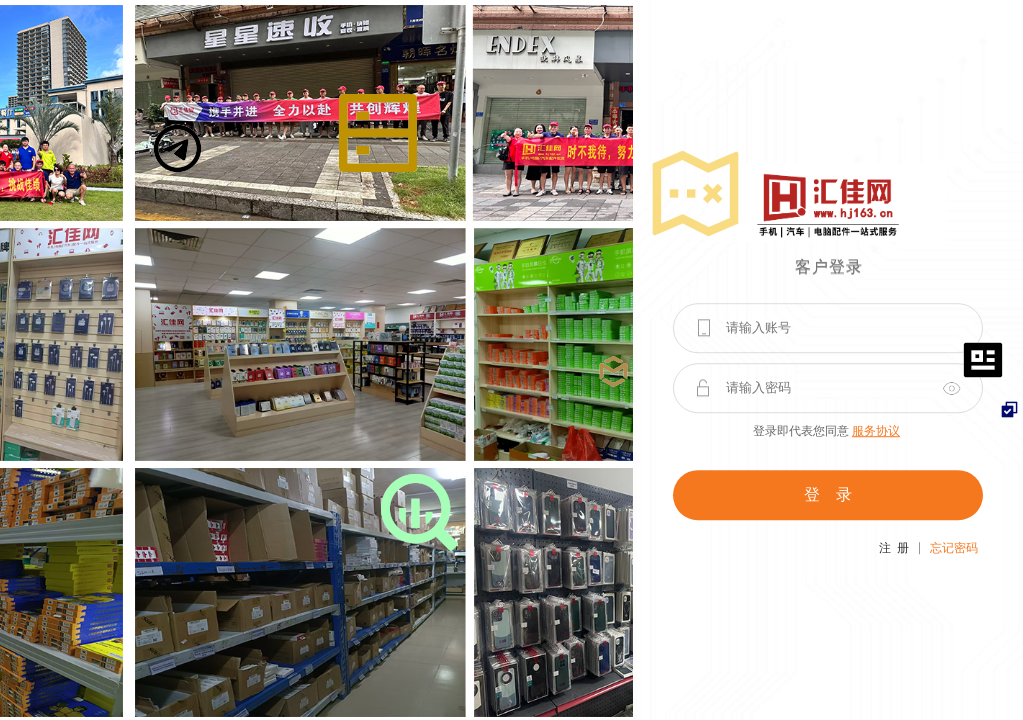 The image size is (1023, 720). Describe the element at coordinates (1009, 409) in the screenshot. I see `select multiple items at once` at that location.